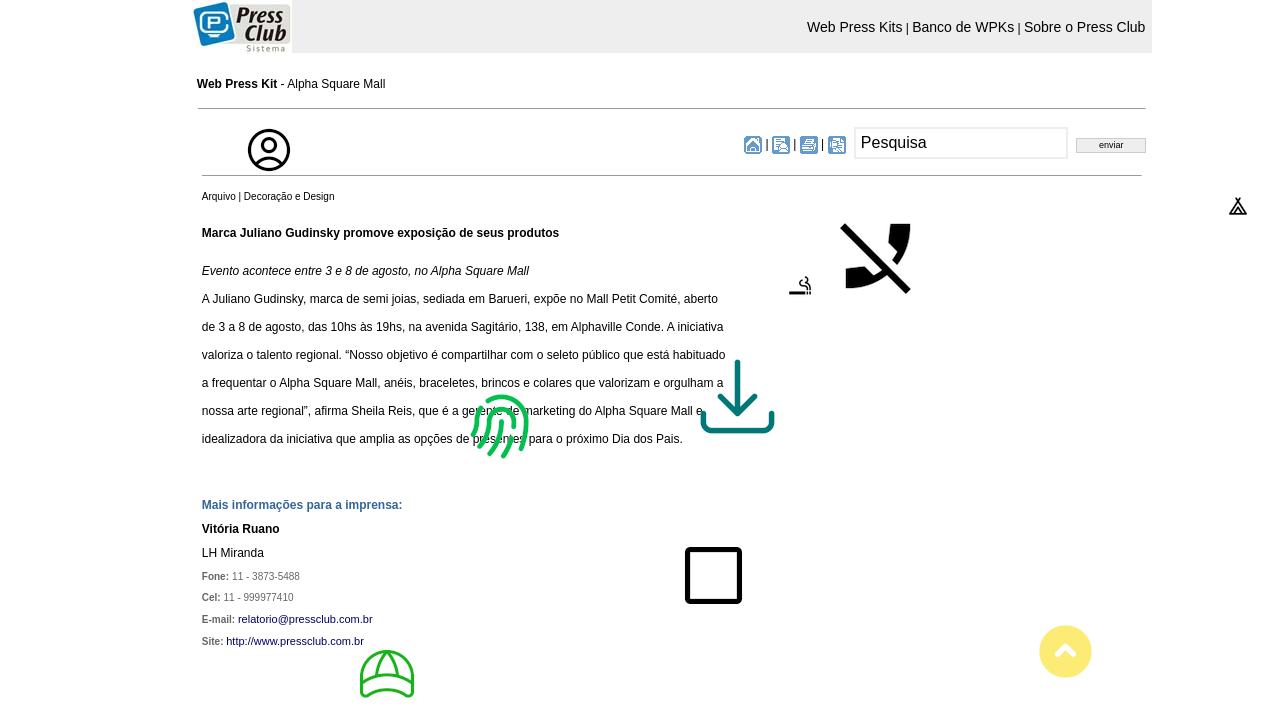 The height and width of the screenshot is (720, 1280). I want to click on scroll to top of page, so click(1065, 651).